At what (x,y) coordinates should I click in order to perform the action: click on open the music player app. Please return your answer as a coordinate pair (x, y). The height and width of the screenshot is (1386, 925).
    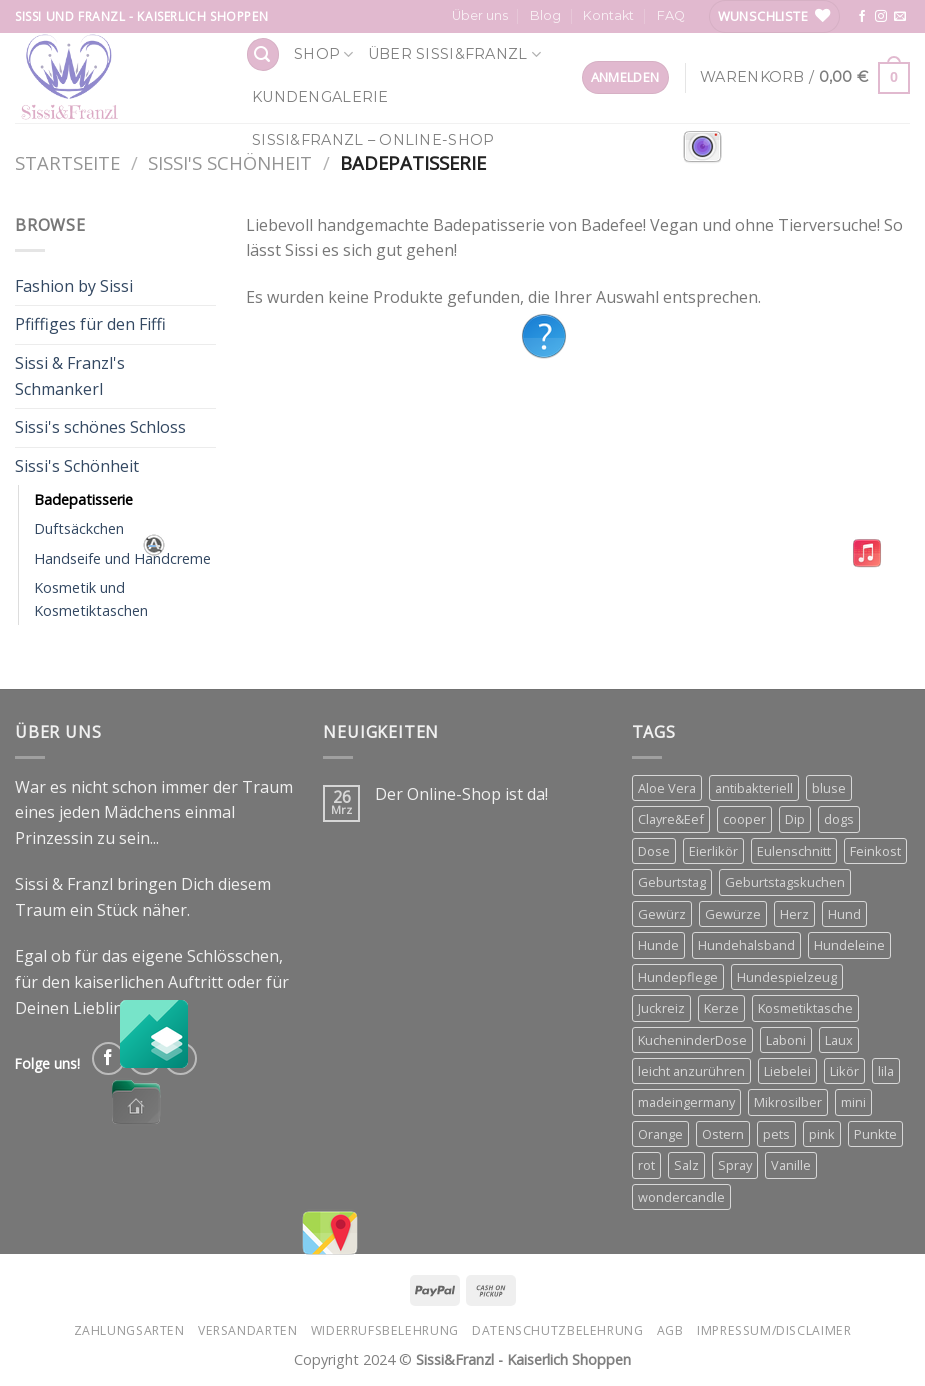
    Looking at the image, I should click on (867, 553).